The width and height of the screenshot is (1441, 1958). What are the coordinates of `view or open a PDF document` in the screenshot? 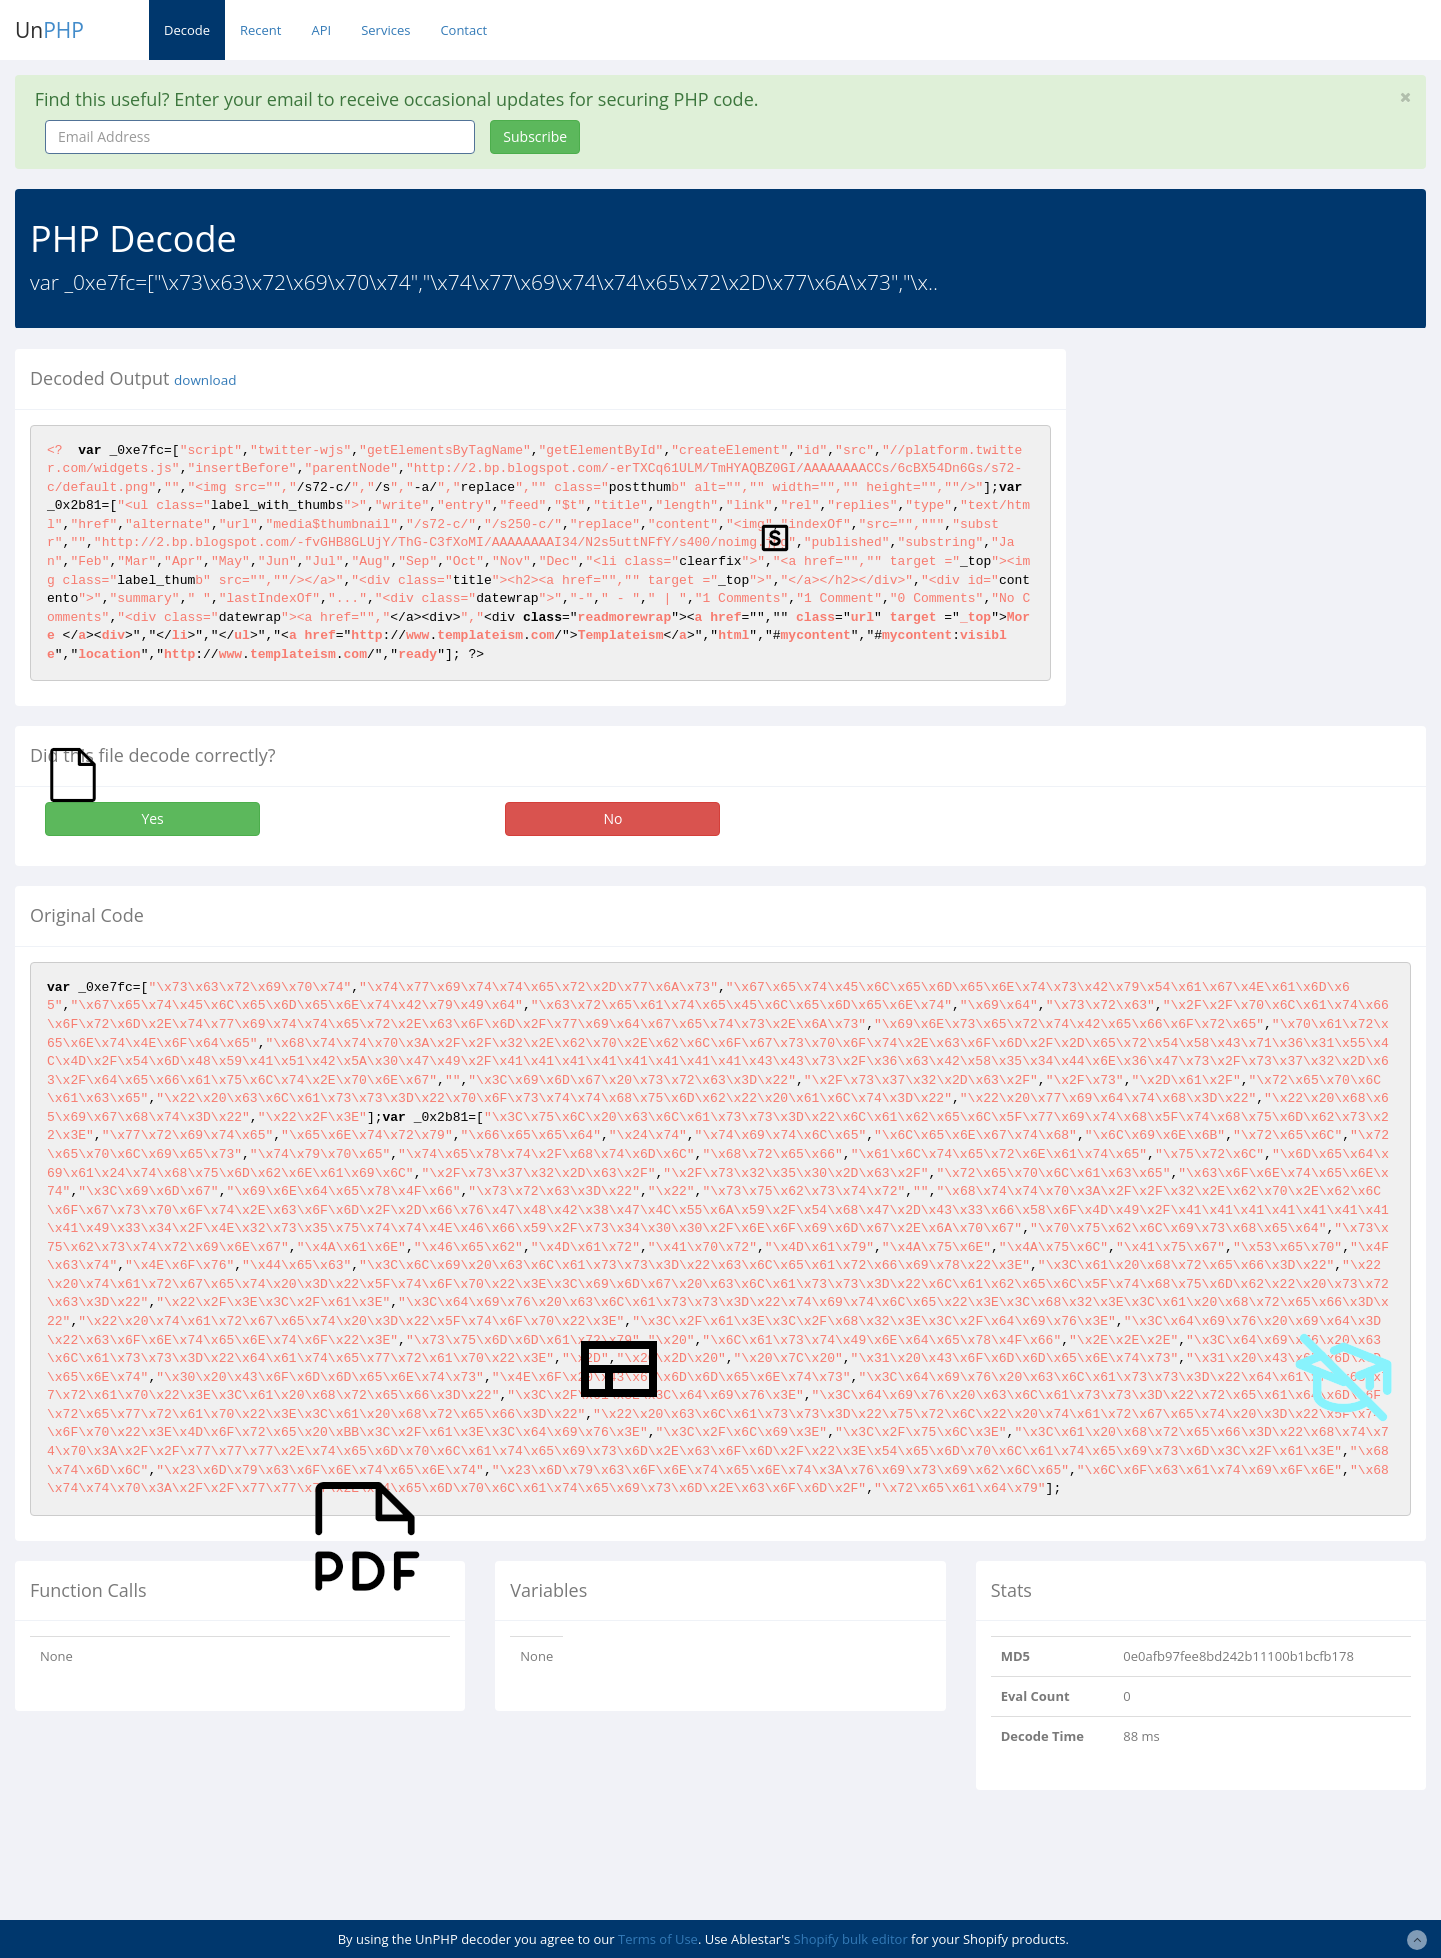 It's located at (365, 1541).